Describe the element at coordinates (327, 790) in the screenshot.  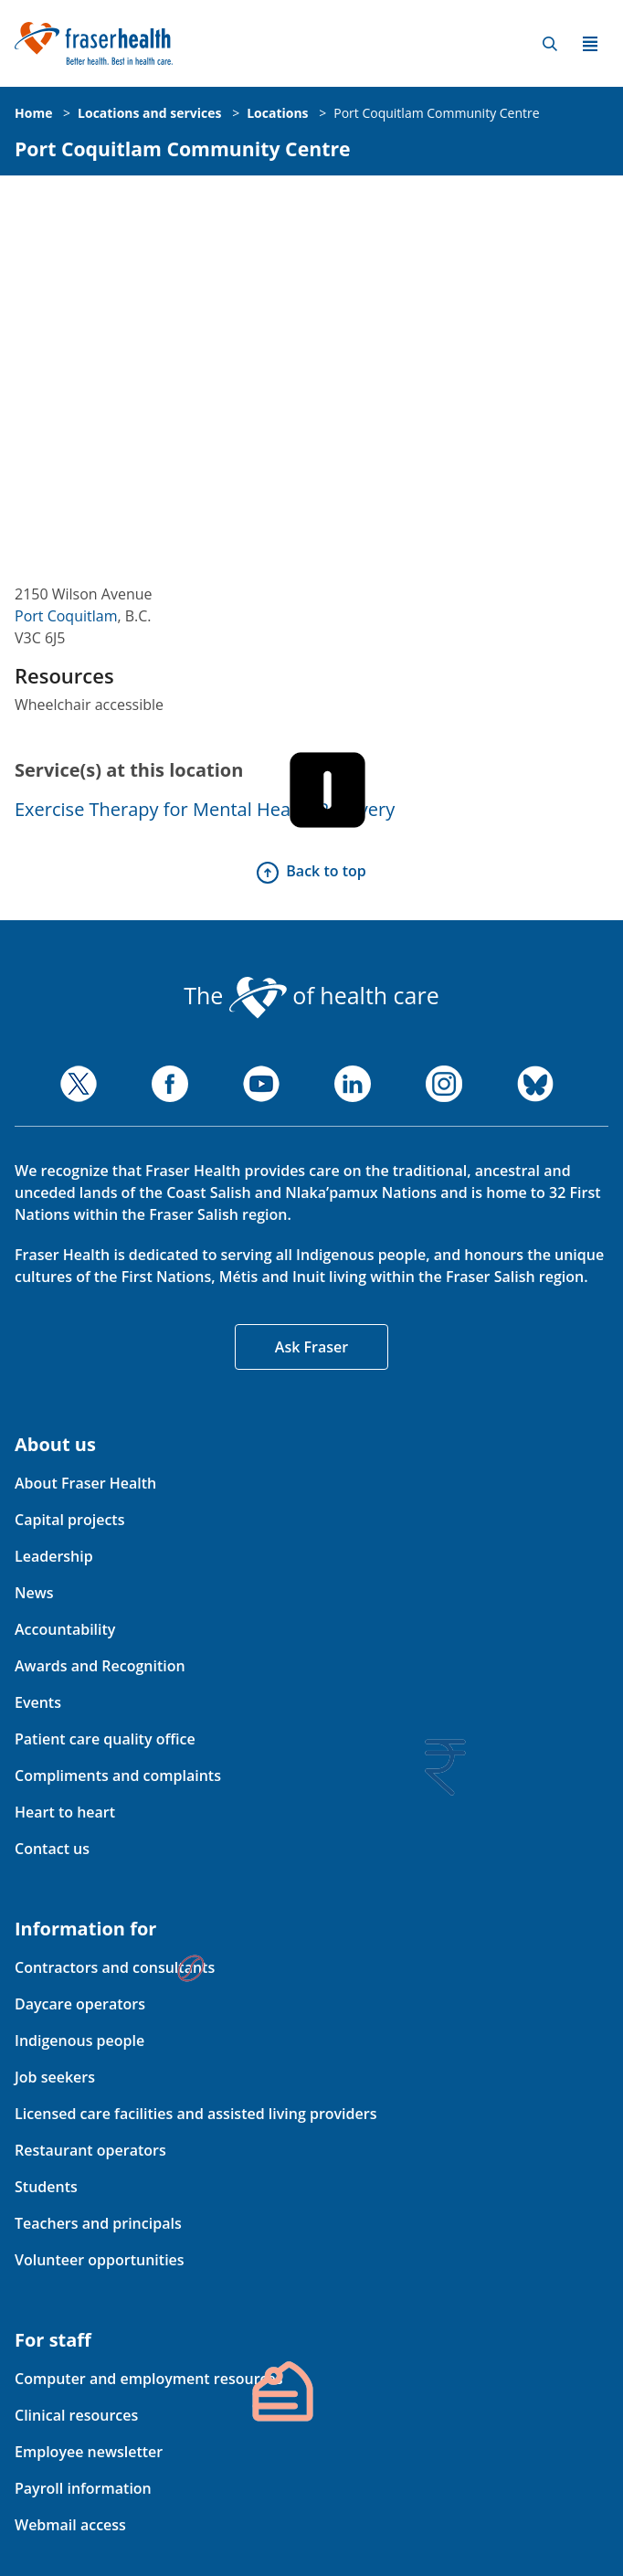
I see `access information or details` at that location.